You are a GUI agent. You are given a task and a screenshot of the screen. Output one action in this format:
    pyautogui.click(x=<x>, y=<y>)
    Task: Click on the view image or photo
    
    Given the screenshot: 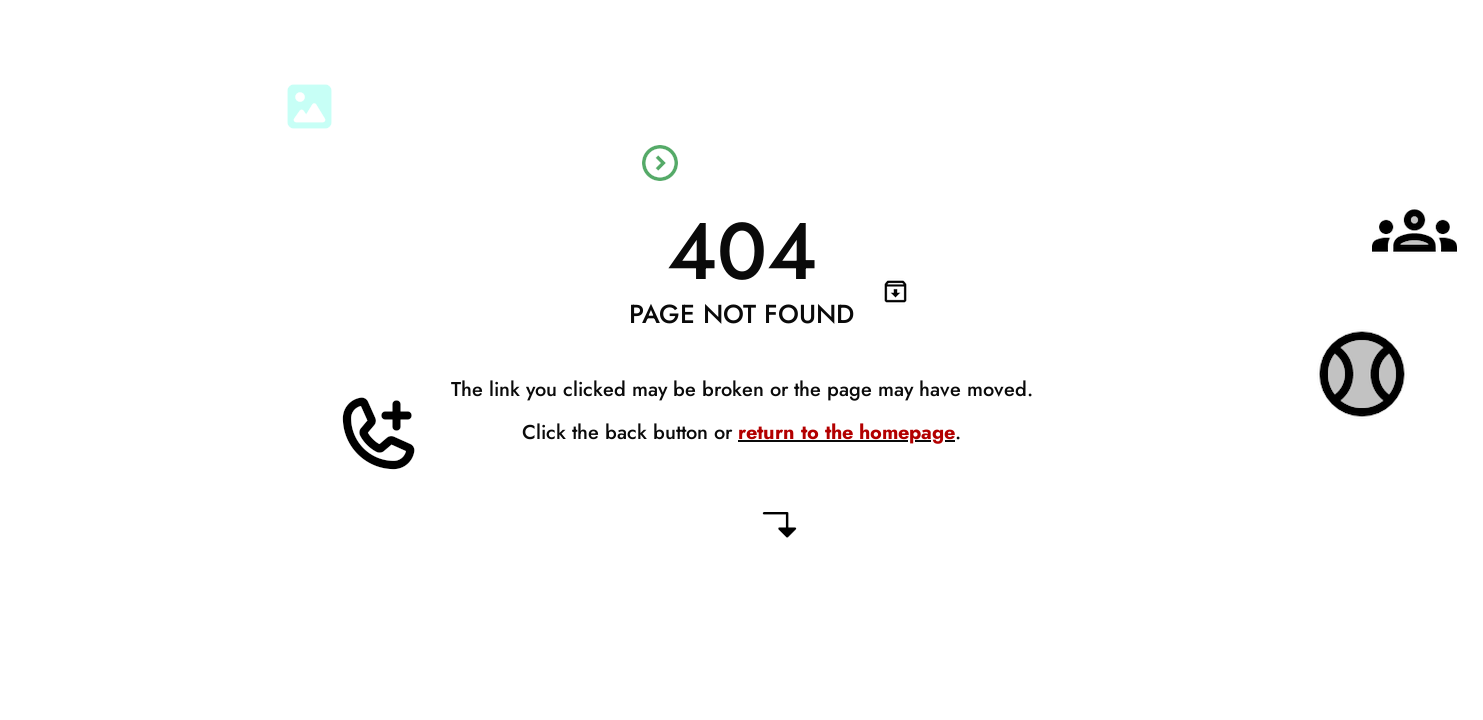 What is the action you would take?
    pyautogui.click(x=309, y=106)
    